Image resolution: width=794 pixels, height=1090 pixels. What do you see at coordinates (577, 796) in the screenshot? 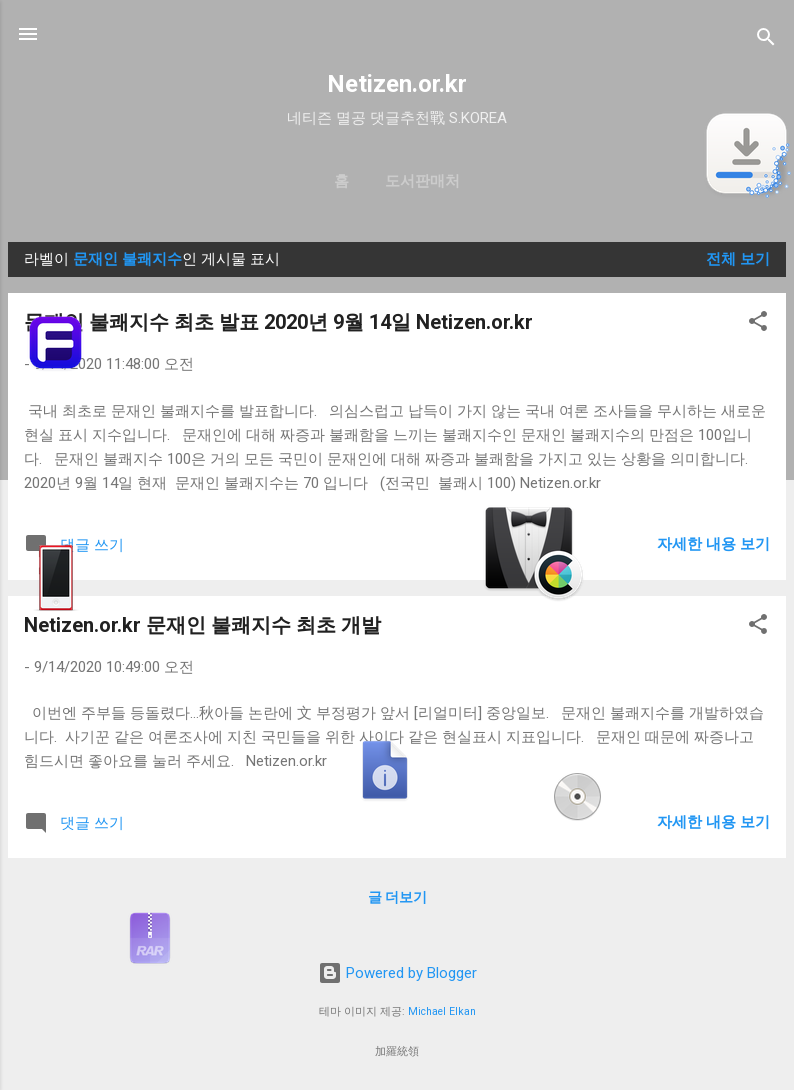
I see `access DVD-ROM drive` at bounding box center [577, 796].